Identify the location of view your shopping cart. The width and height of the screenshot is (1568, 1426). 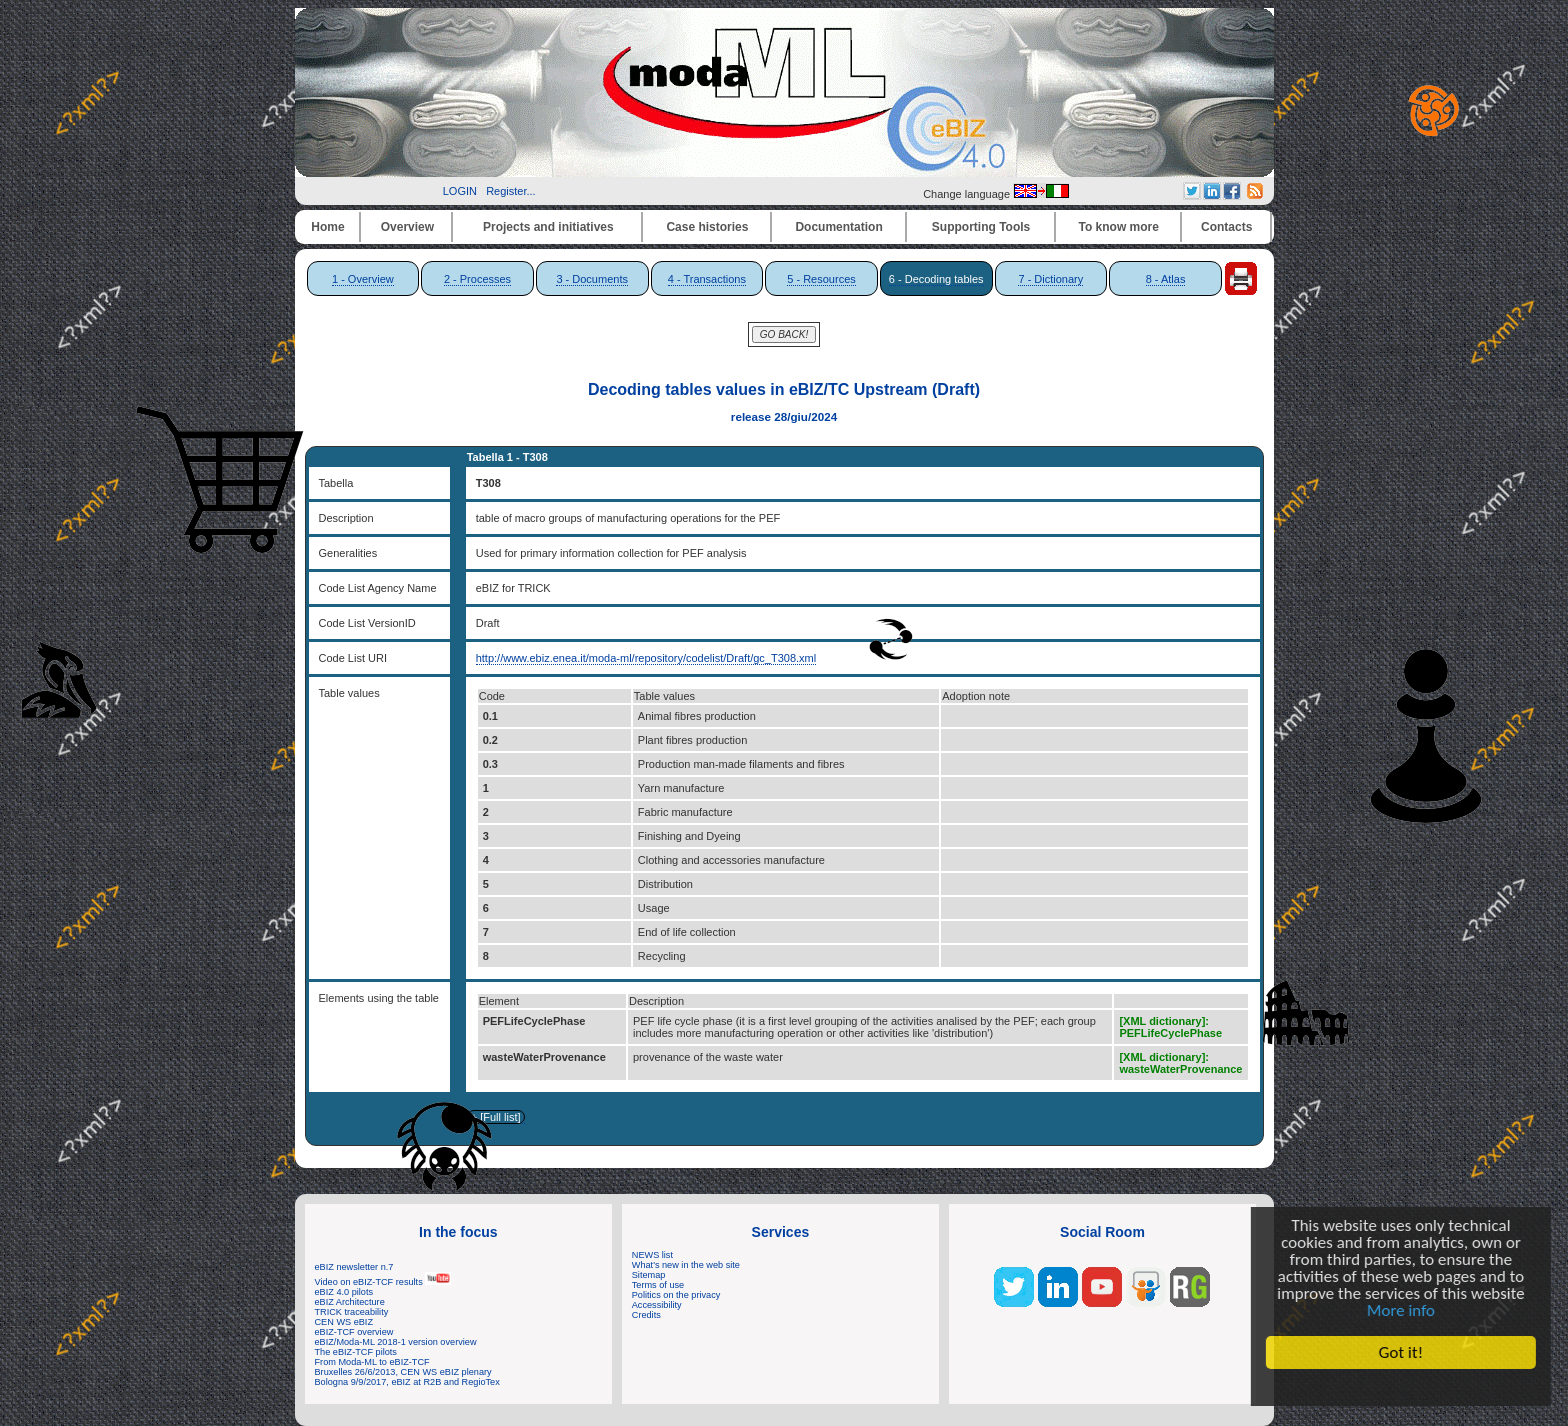
(225, 479).